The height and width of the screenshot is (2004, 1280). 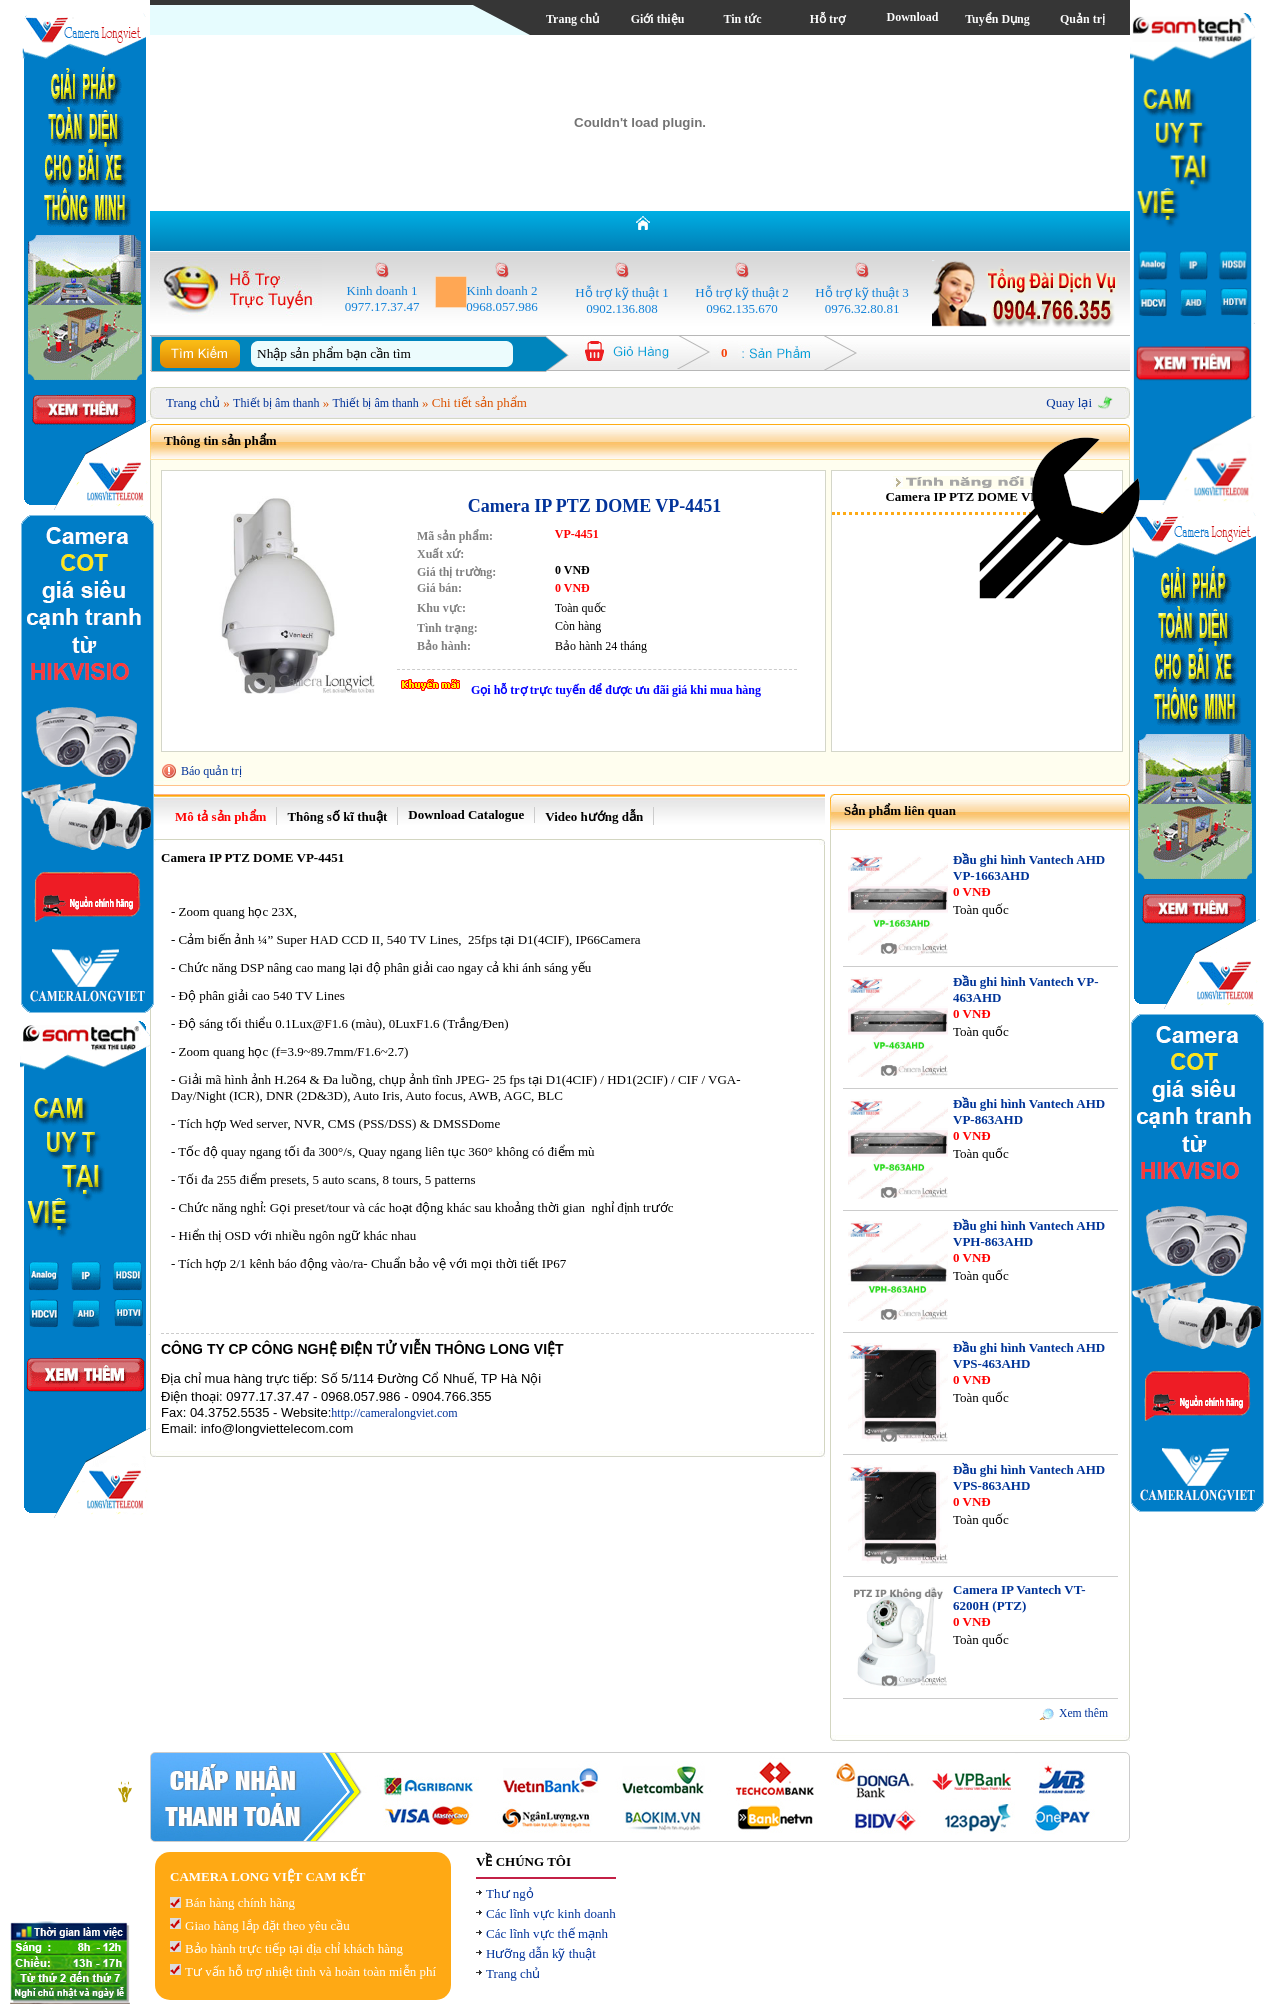 I want to click on access settings or configuration options, so click(x=1060, y=518).